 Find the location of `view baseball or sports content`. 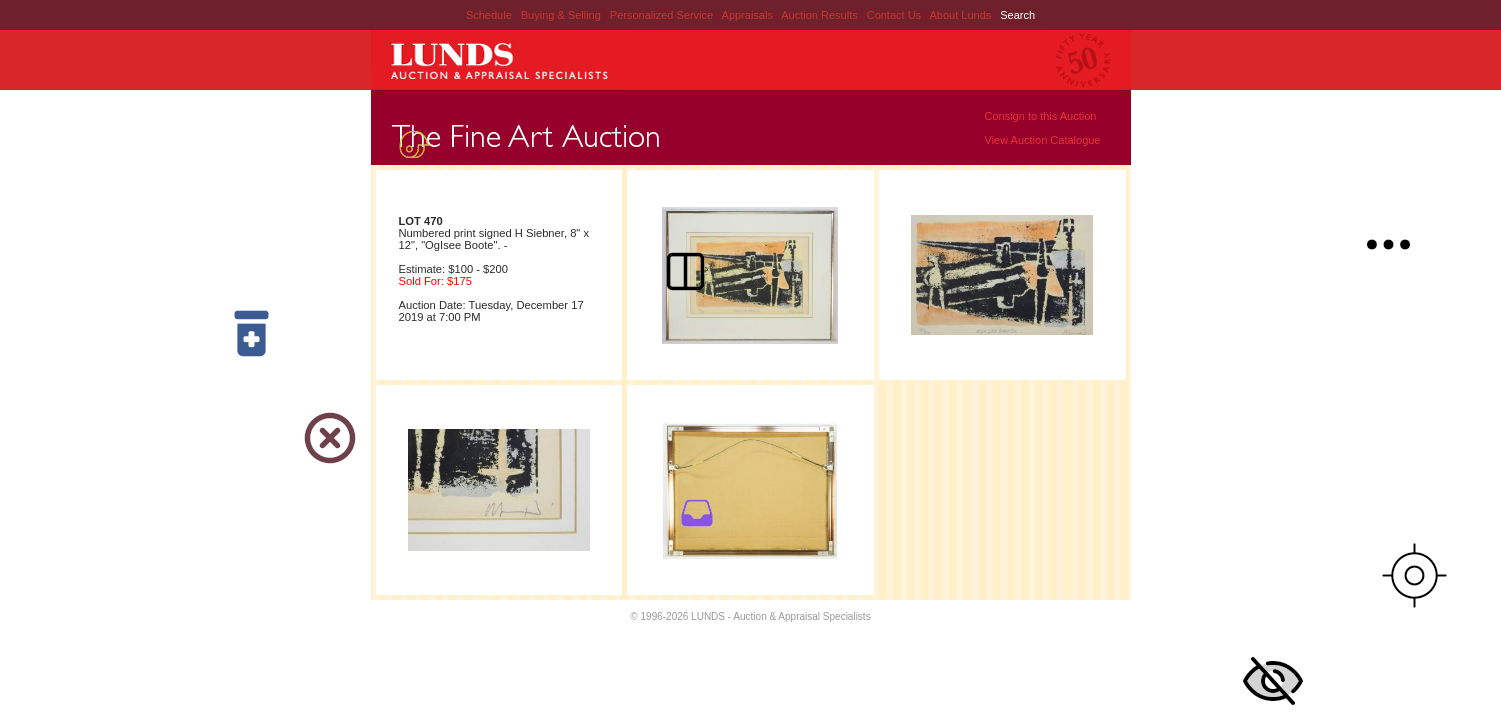

view baseball or sports content is located at coordinates (415, 145).